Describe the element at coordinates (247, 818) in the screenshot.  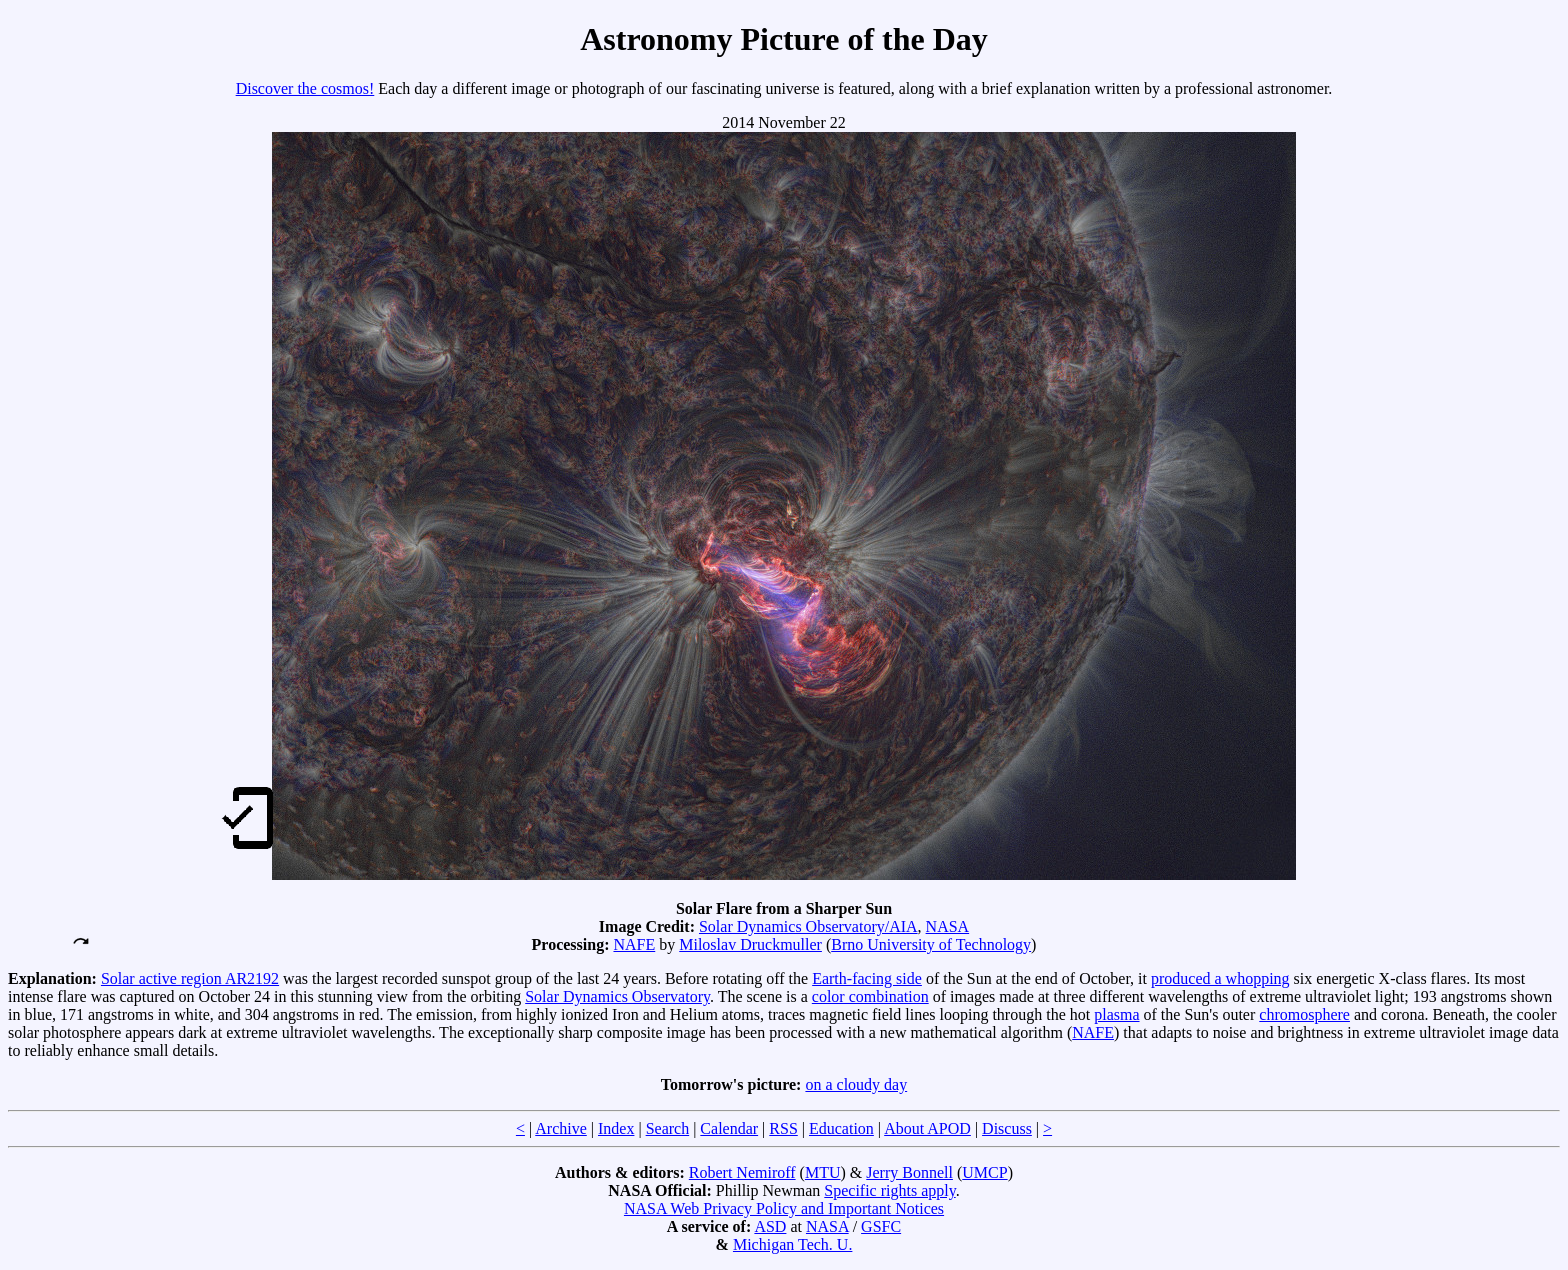
I see `indicates mobile-friendly or responsive design` at that location.